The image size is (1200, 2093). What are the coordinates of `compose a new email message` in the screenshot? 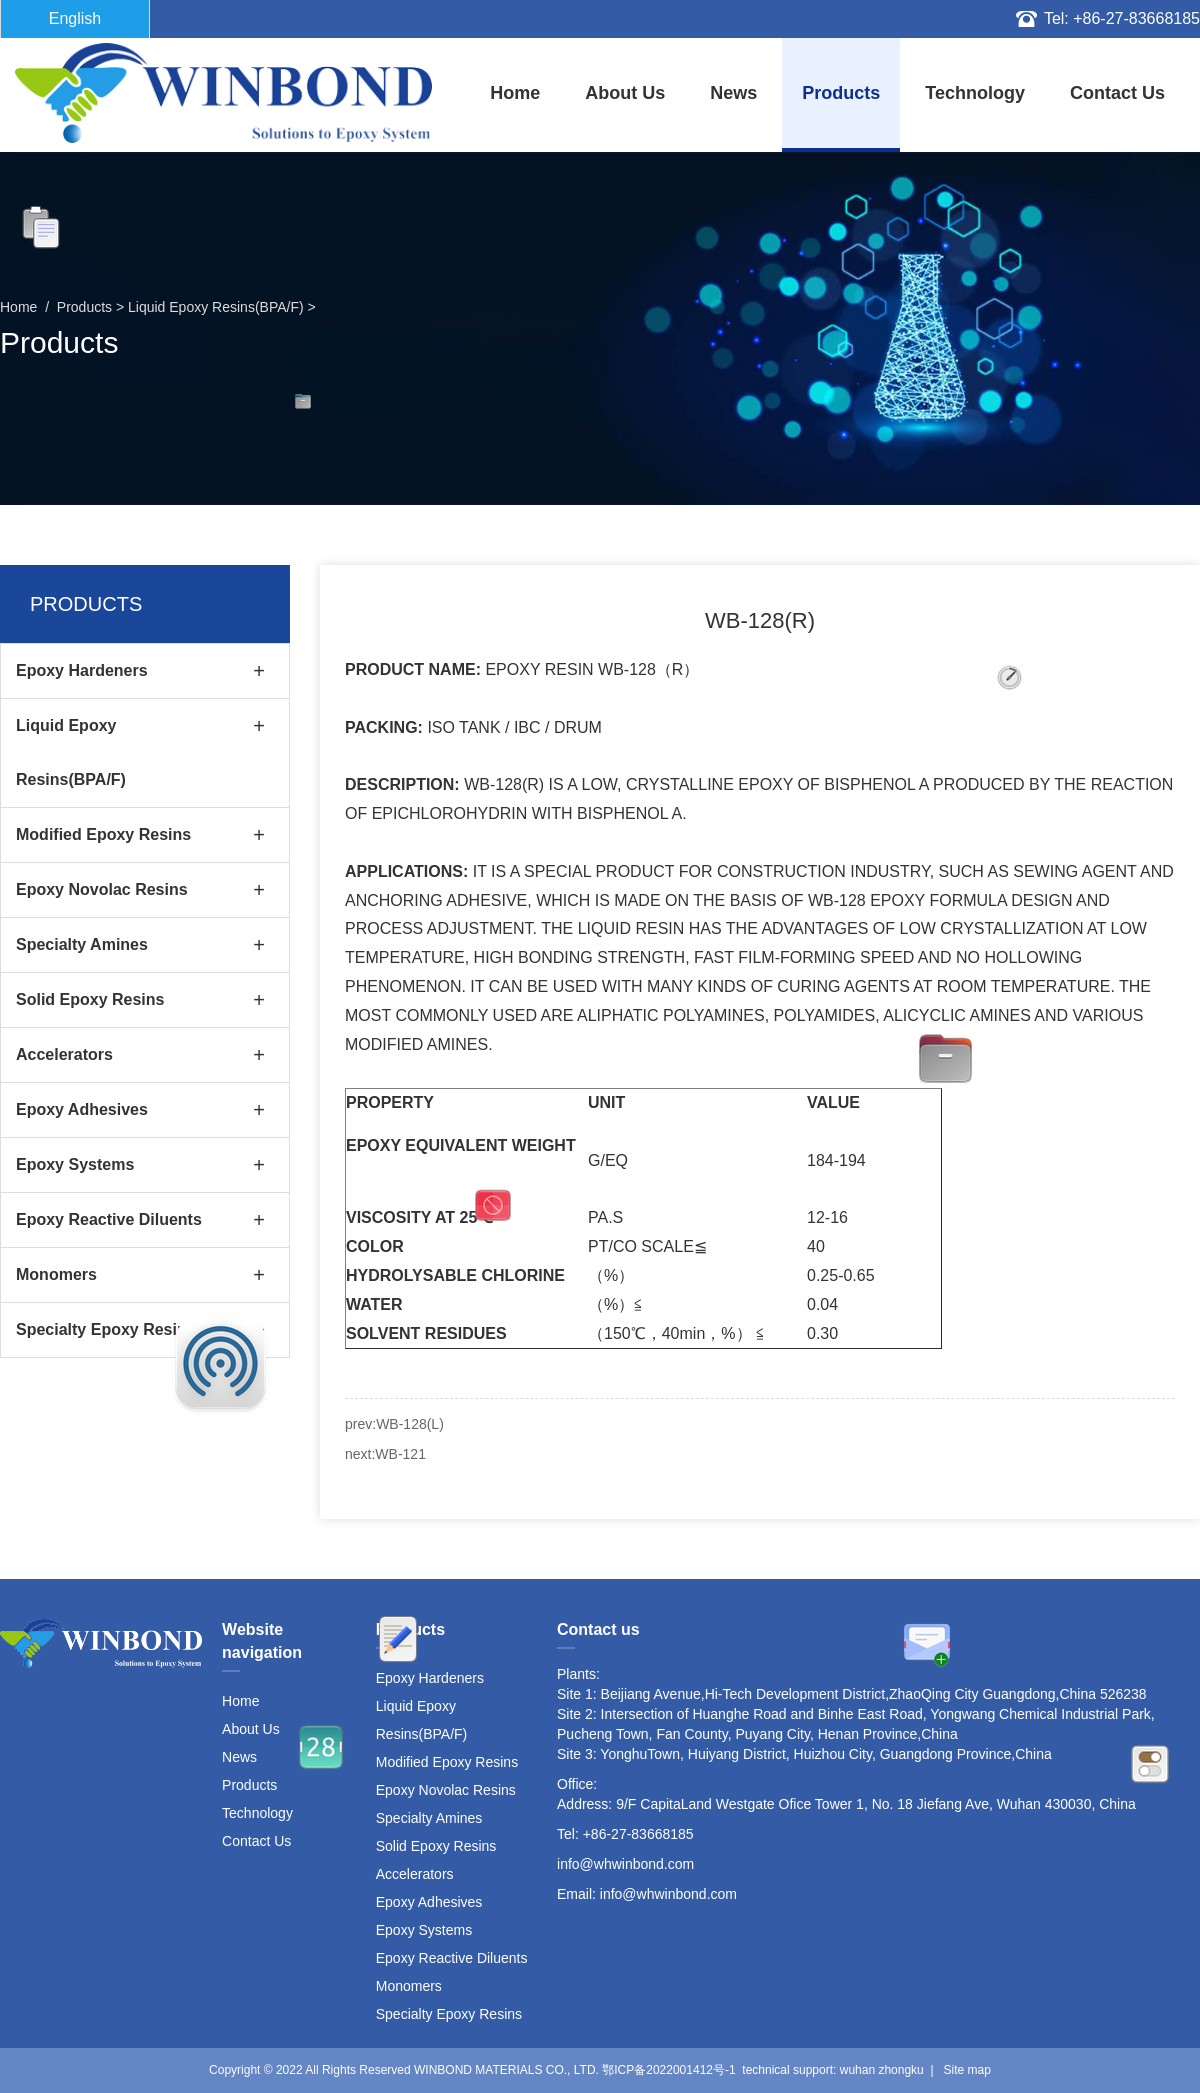 It's located at (927, 1642).